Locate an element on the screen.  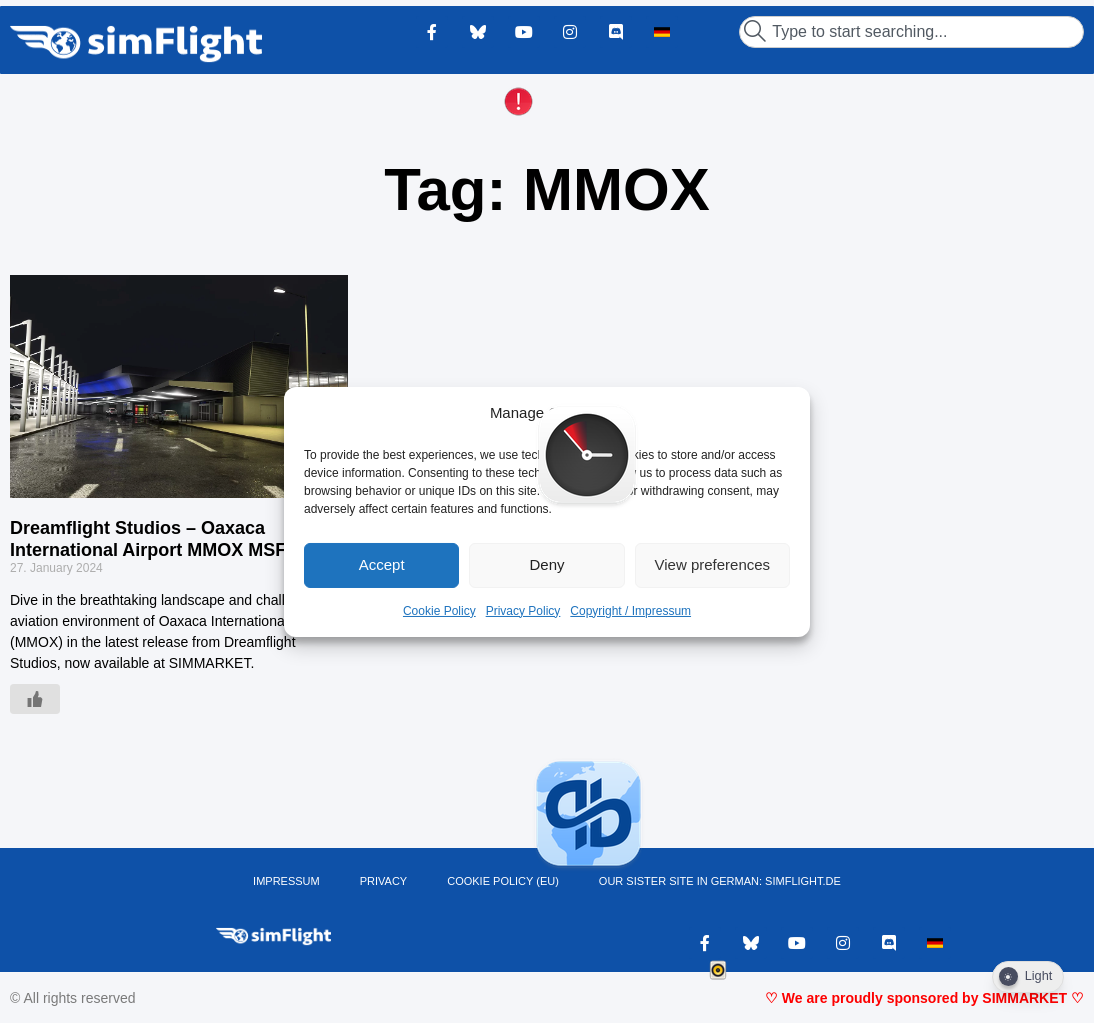
launch qutebrowser web browser is located at coordinates (588, 813).